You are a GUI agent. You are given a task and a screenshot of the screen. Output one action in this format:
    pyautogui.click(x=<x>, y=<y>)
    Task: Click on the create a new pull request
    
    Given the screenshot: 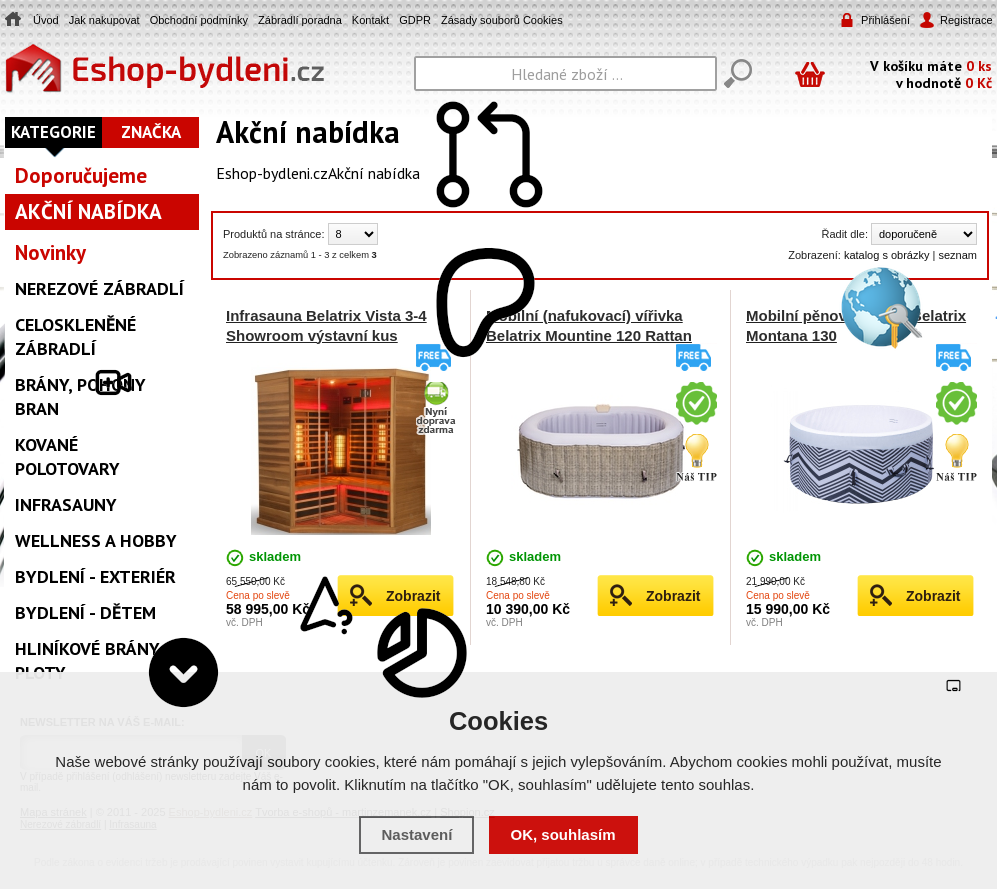 What is the action you would take?
    pyautogui.click(x=489, y=154)
    